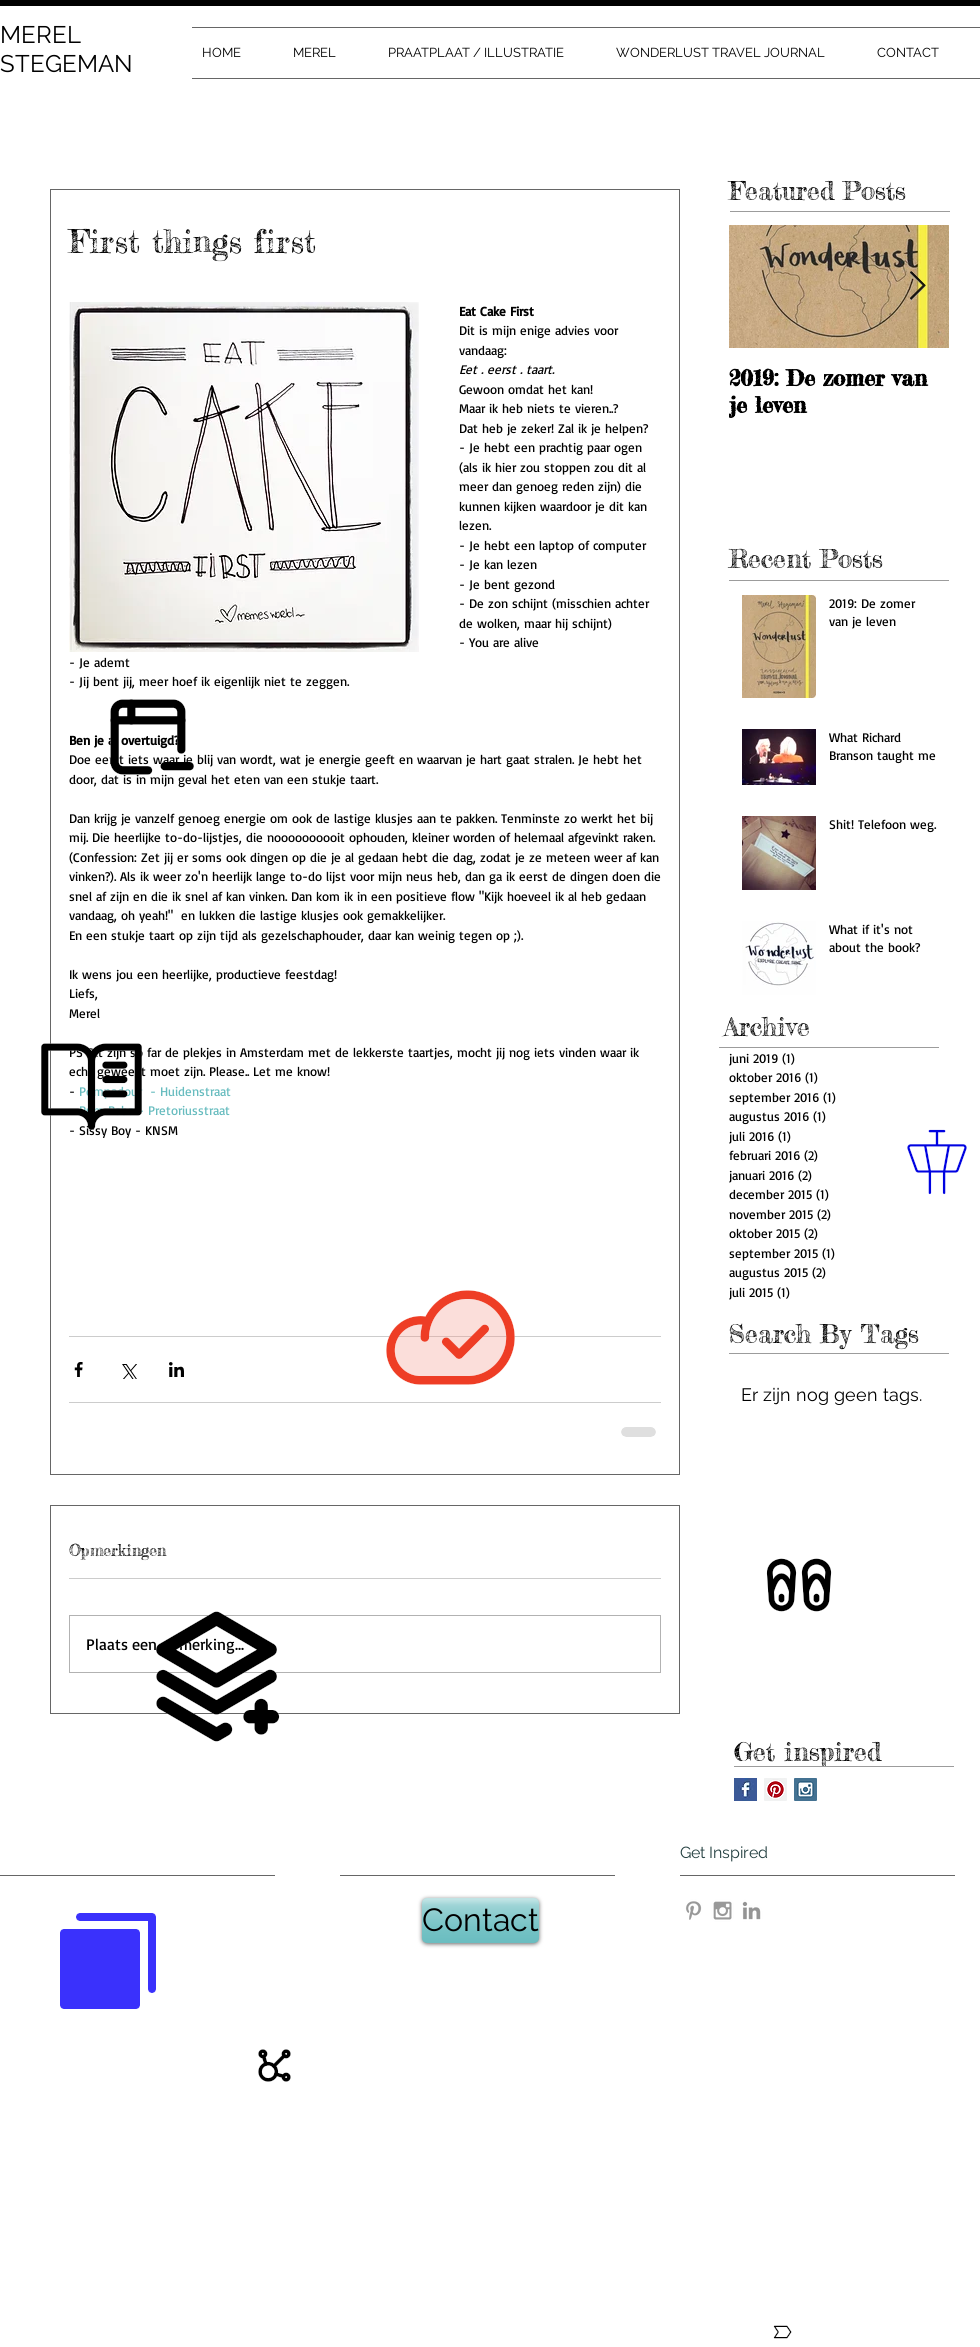 The width and height of the screenshot is (980, 2347). Describe the element at coordinates (274, 2065) in the screenshot. I see `access affiliate or referral program` at that location.